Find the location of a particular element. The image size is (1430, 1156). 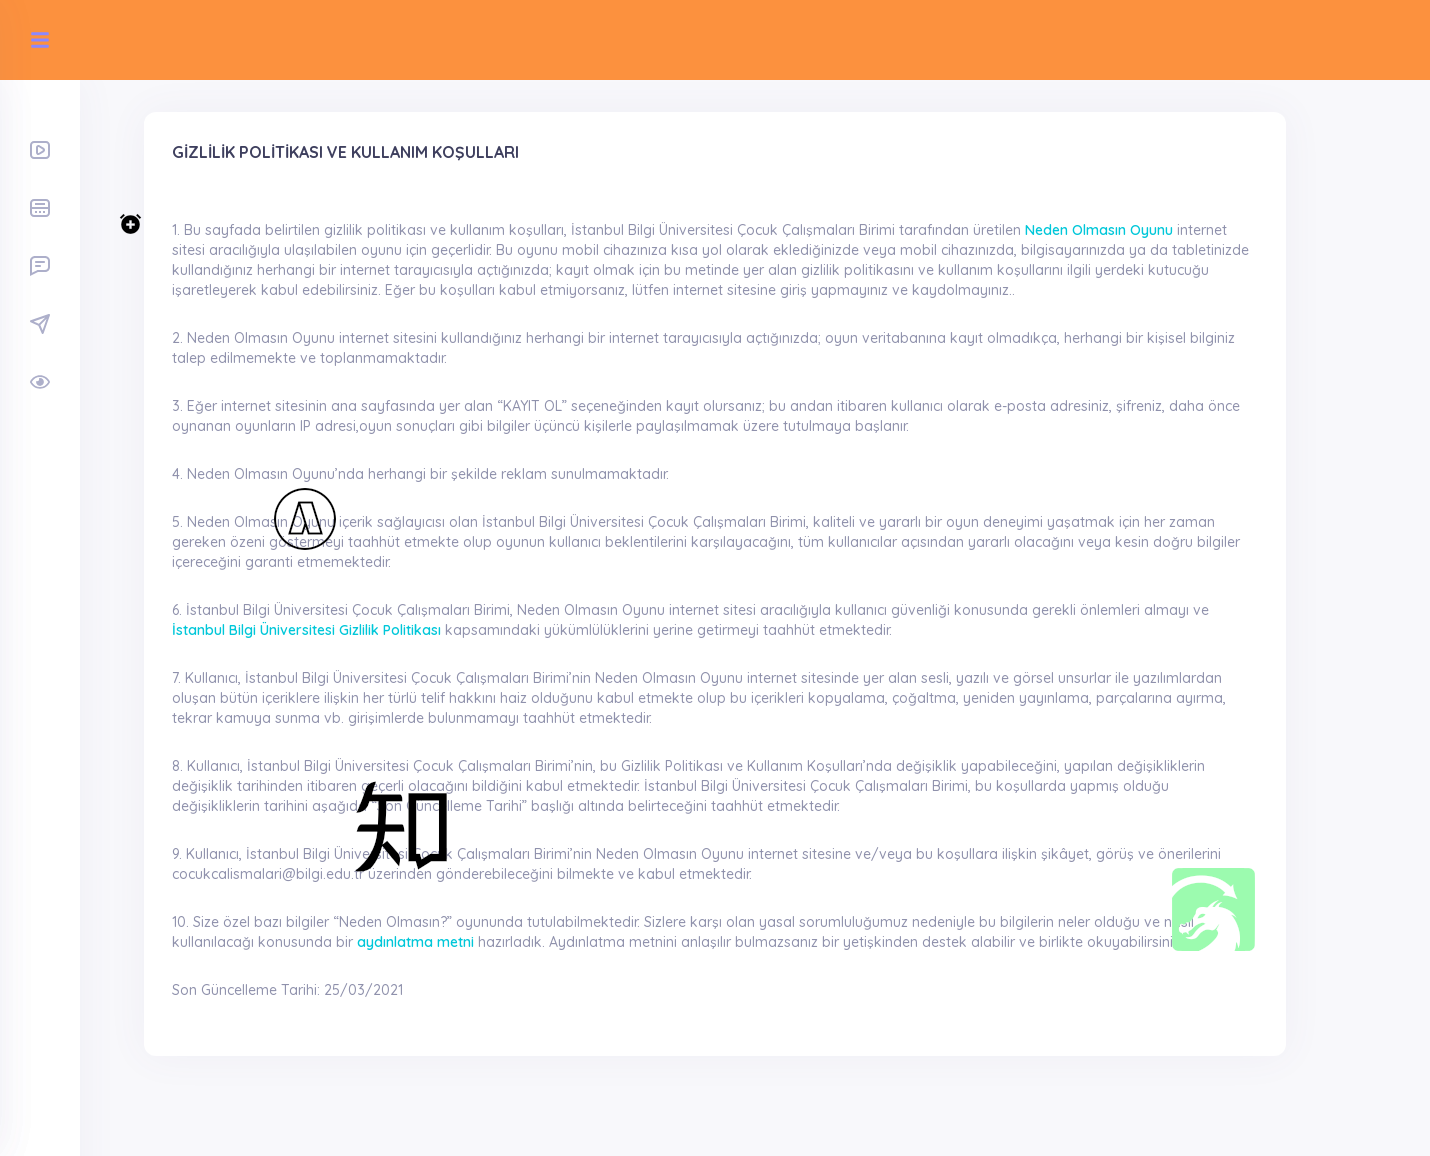

add a new alarm is located at coordinates (130, 223).